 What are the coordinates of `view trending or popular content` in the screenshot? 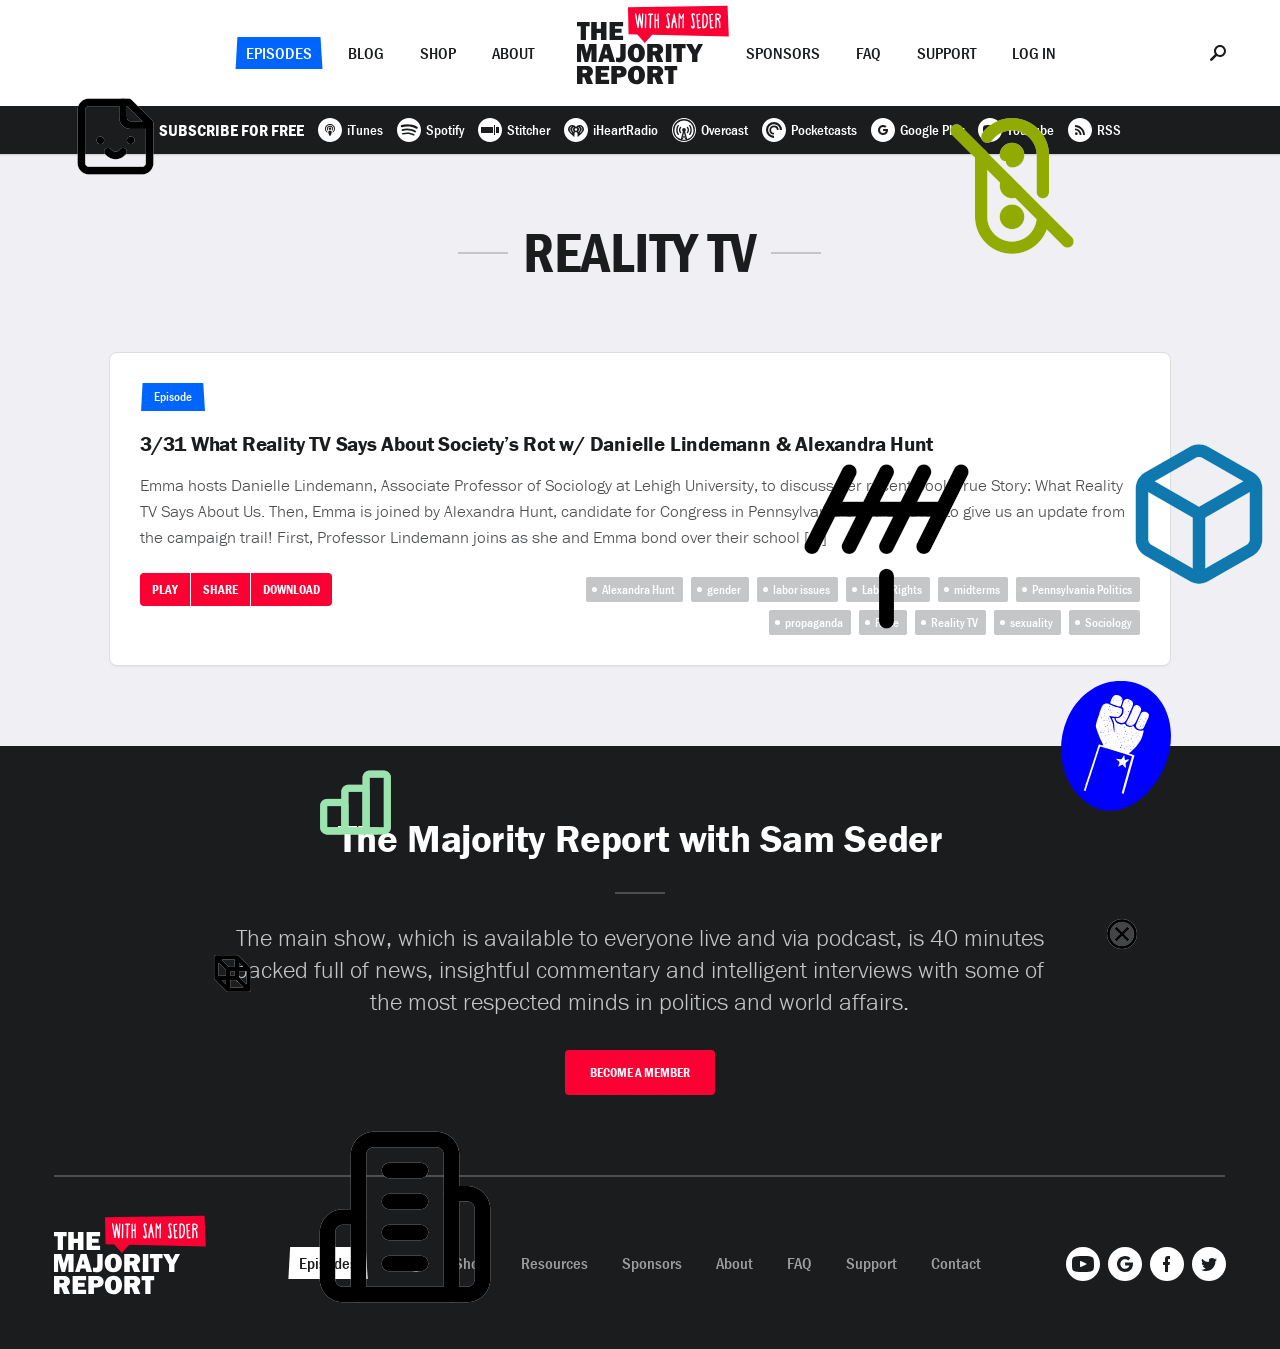 It's located at (355, 802).